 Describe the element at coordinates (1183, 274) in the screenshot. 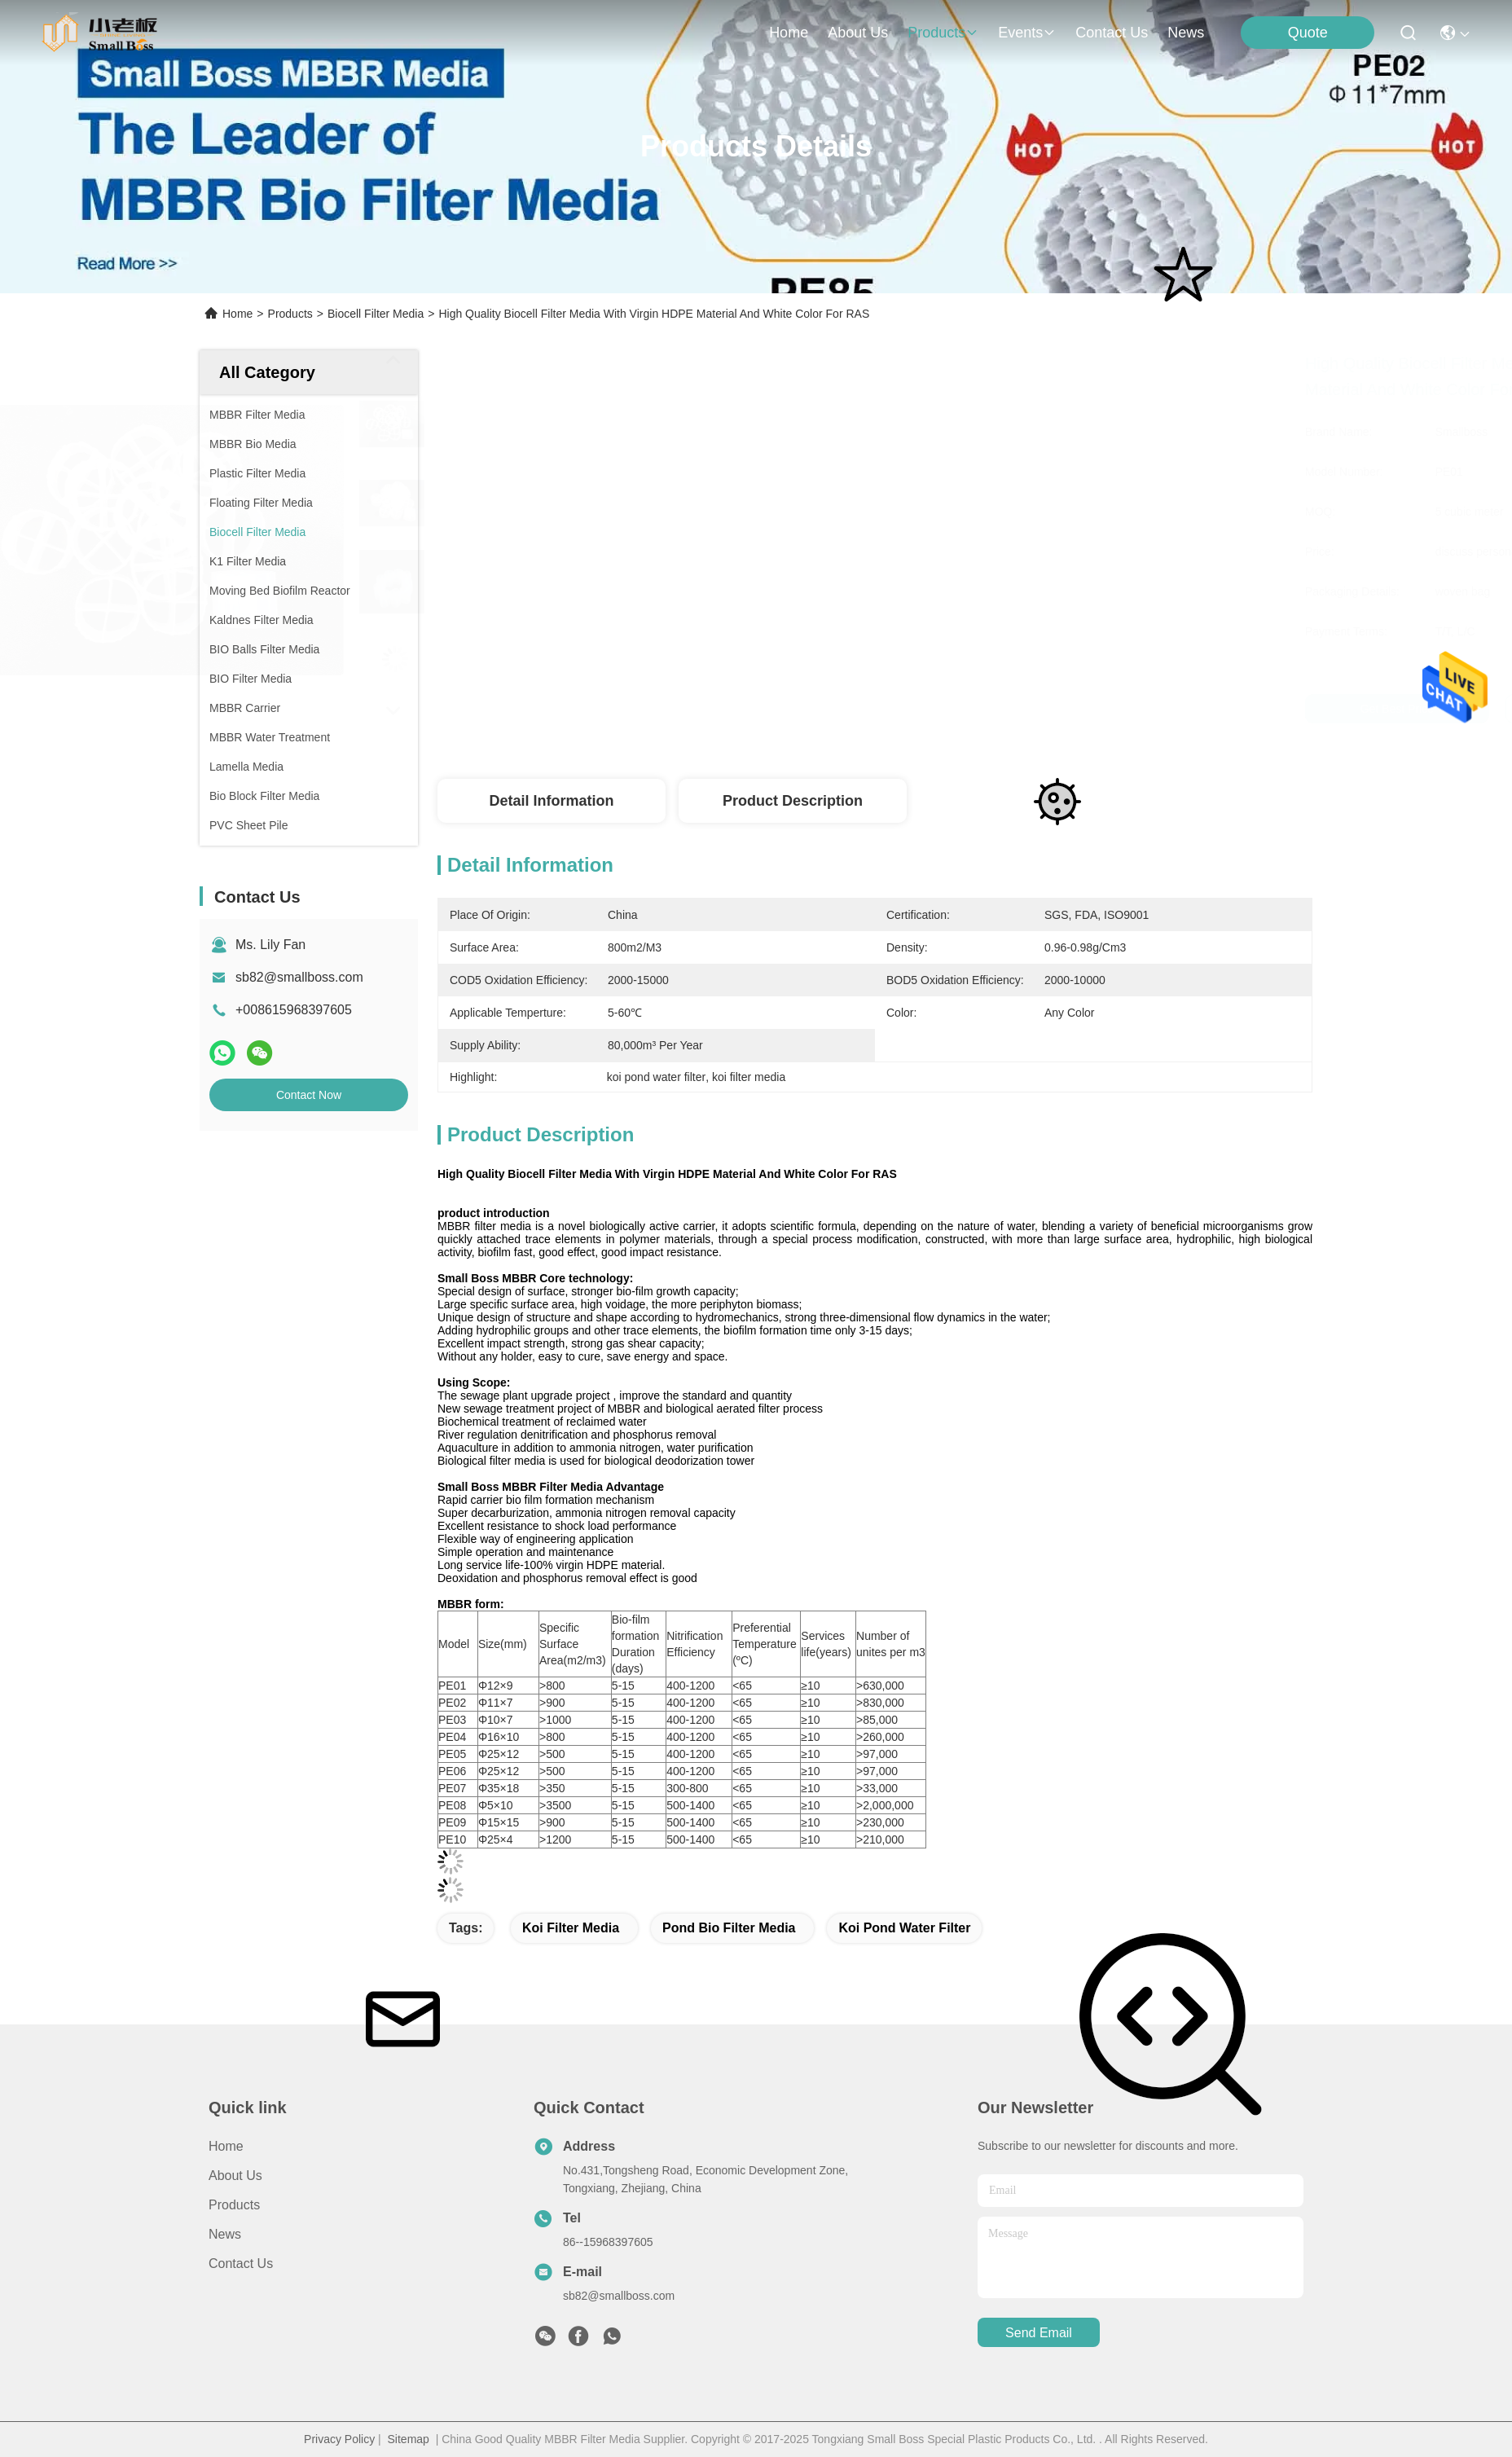

I see `add to favorites` at that location.